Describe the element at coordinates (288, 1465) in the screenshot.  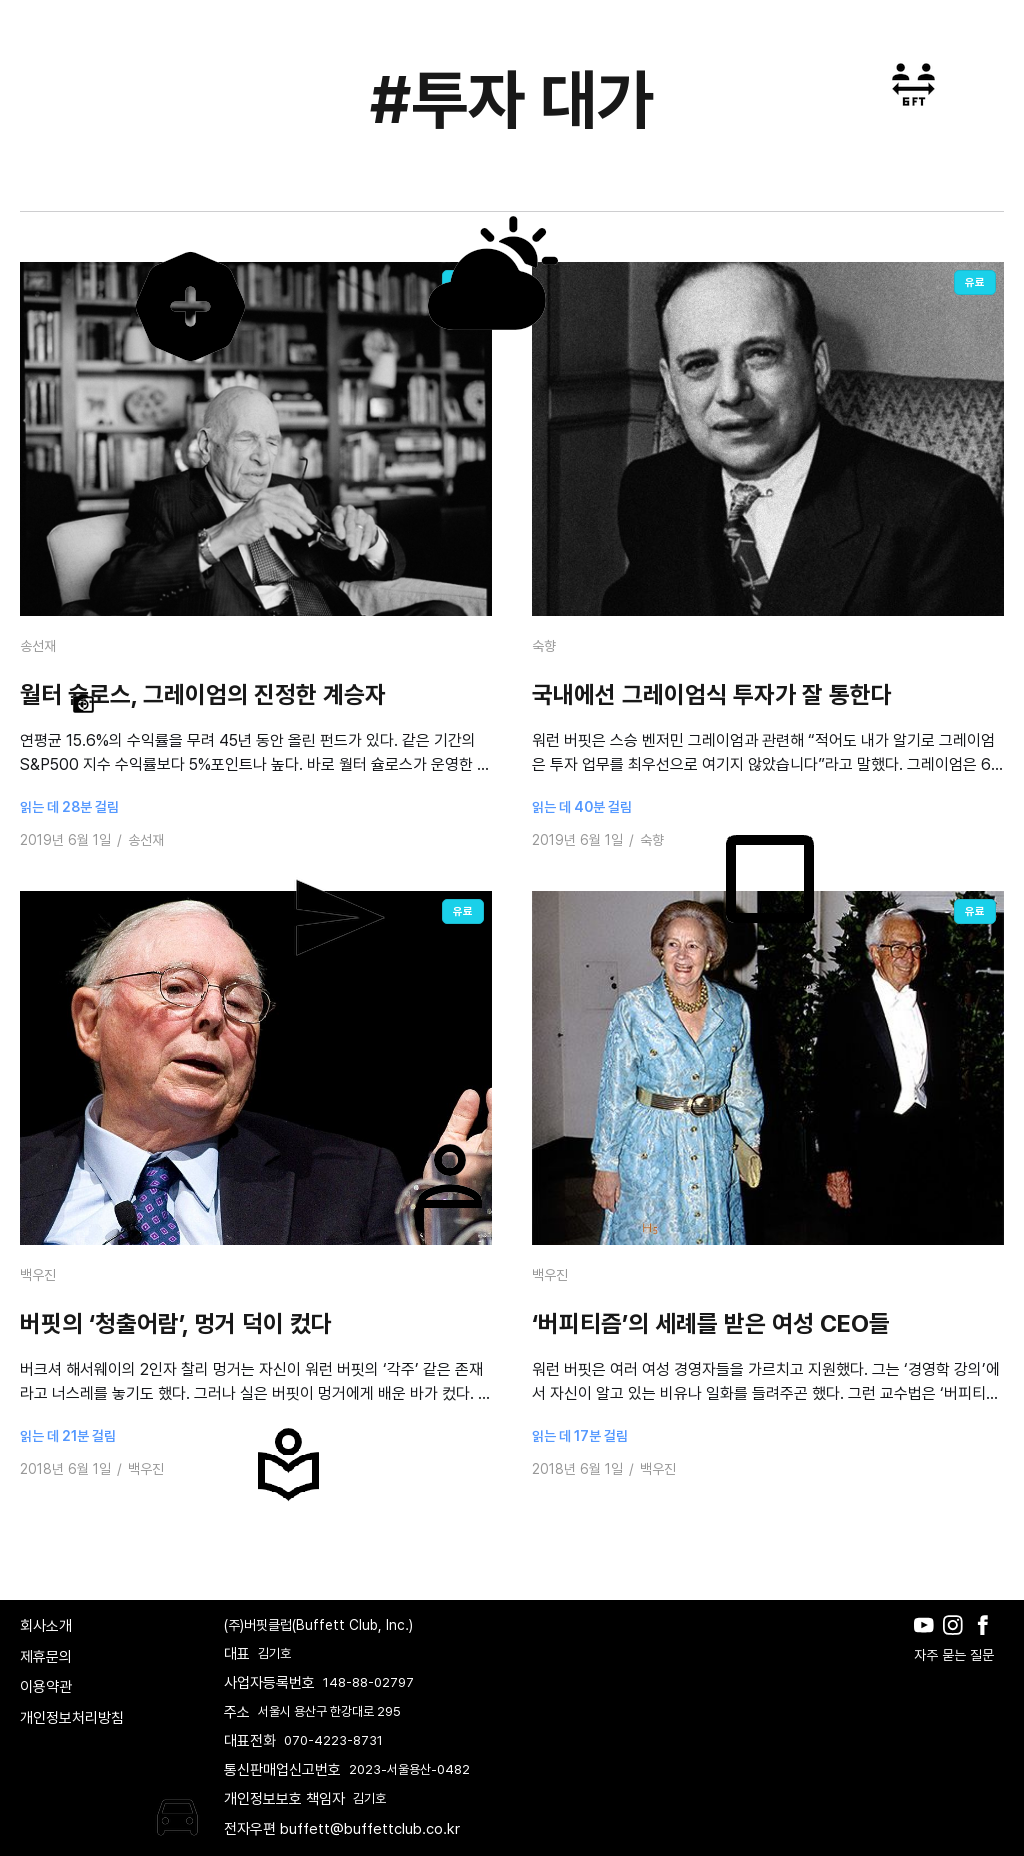
I see `access local library services` at that location.